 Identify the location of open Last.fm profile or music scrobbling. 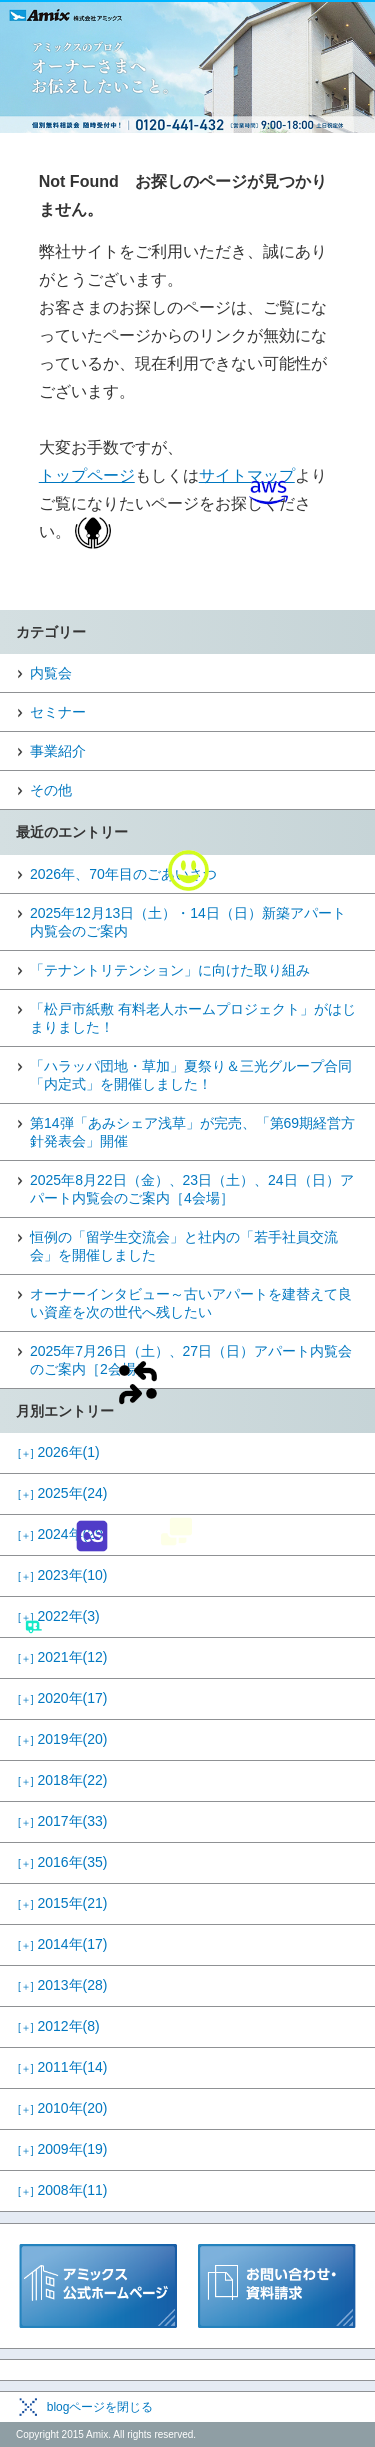
(92, 1536).